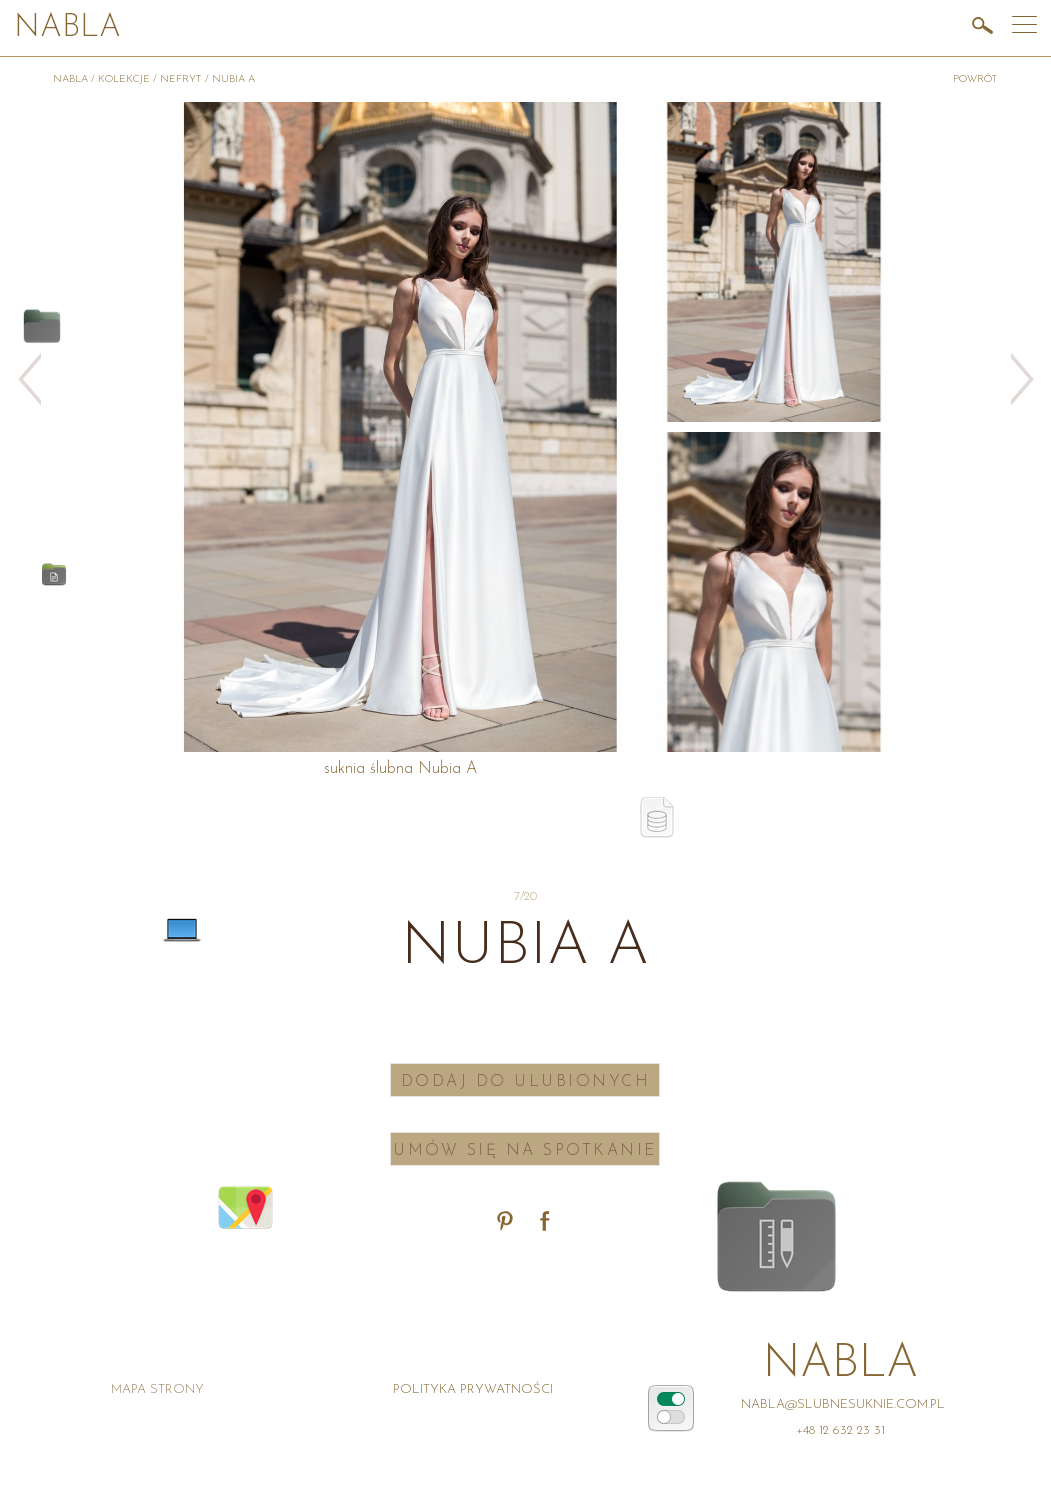 Image resolution: width=1051 pixels, height=1497 pixels. Describe the element at coordinates (42, 326) in the screenshot. I see `an open folder ready to display its contents` at that location.